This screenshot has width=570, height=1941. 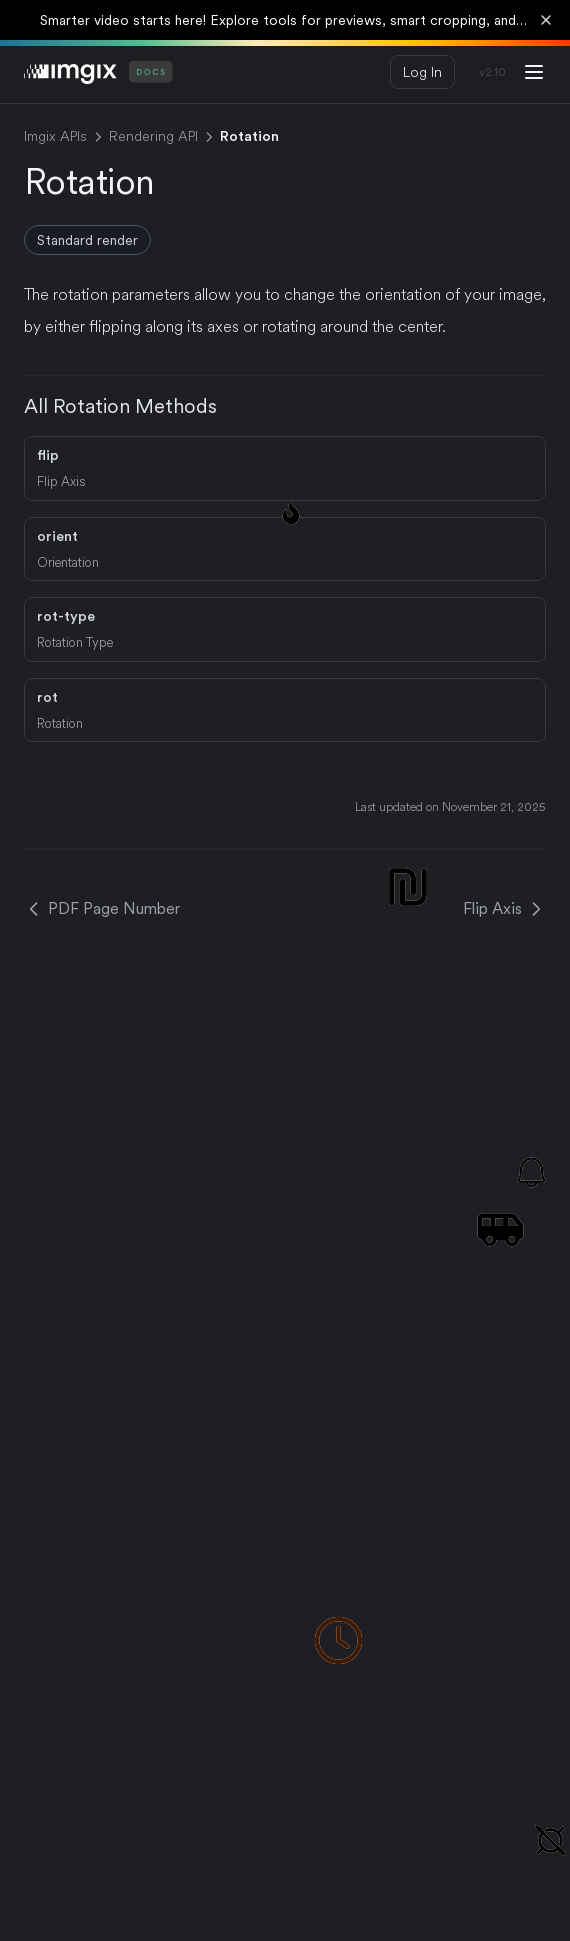 What do you see at coordinates (531, 1172) in the screenshot?
I see `view notifications` at bounding box center [531, 1172].